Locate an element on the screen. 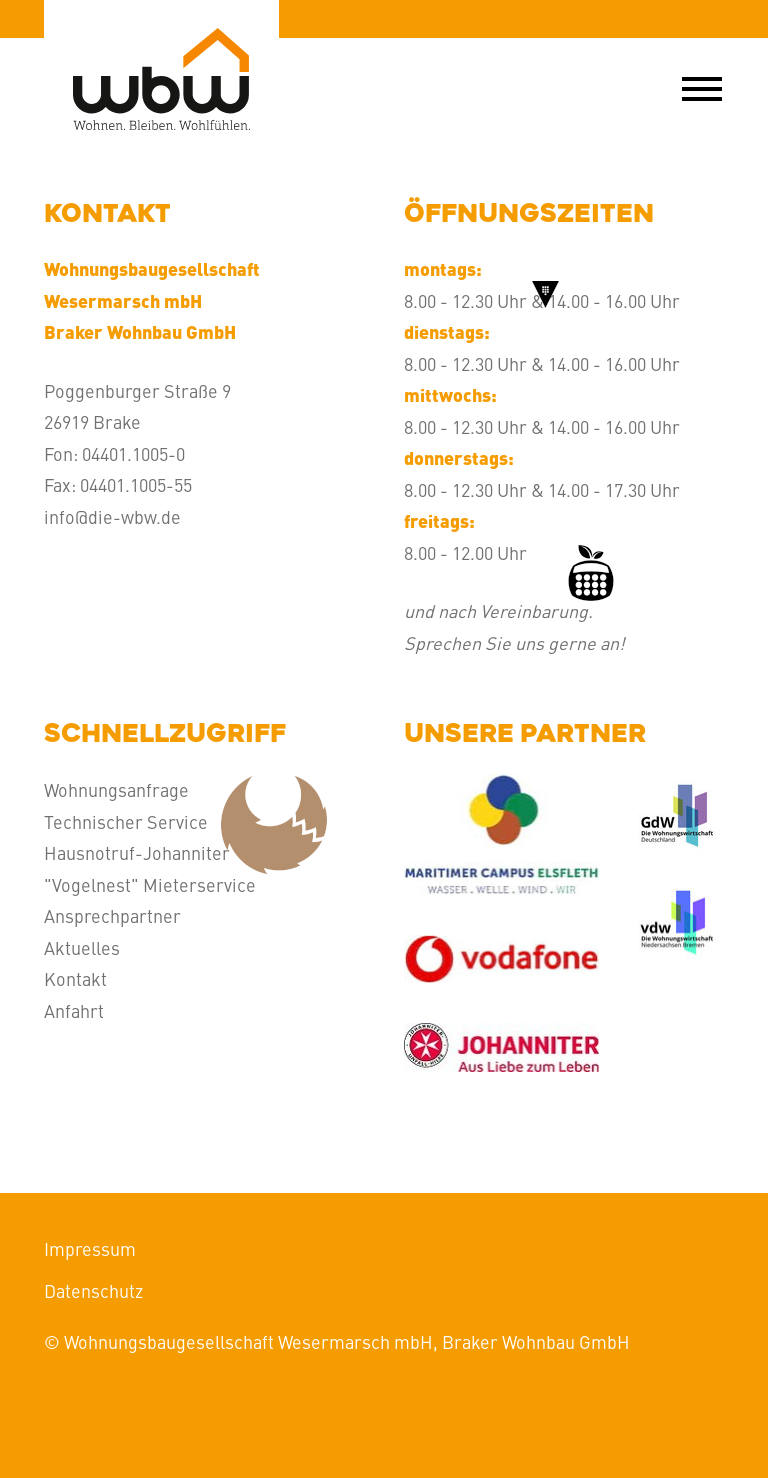 This screenshot has width=768, height=1478. nutritionix logo is located at coordinates (591, 573).